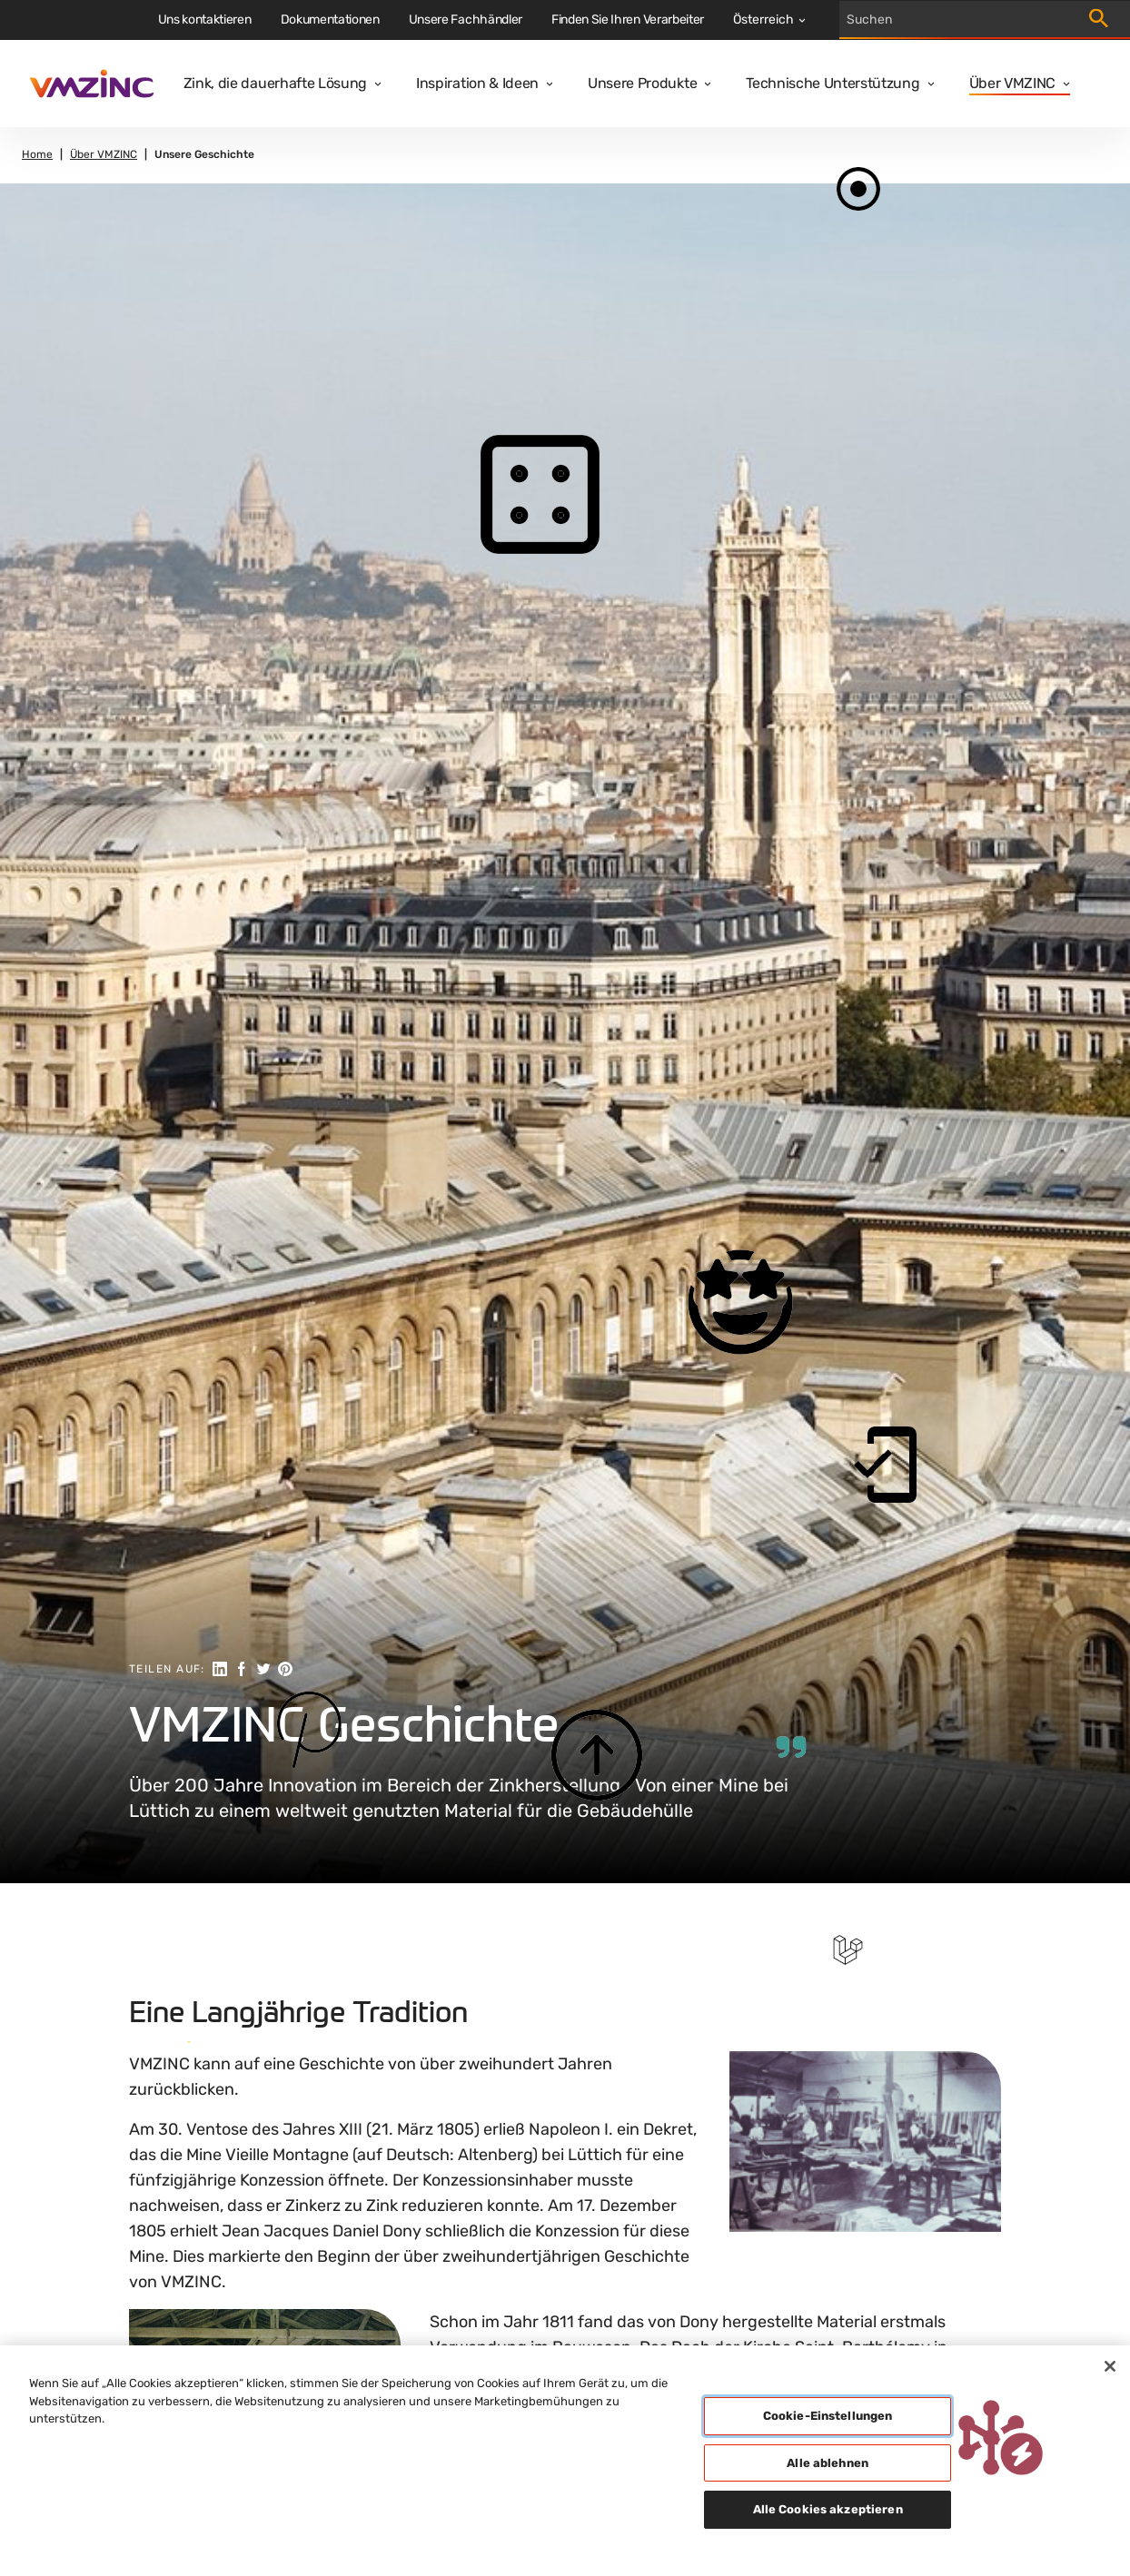 The image size is (1130, 2576). Describe the element at coordinates (597, 1755) in the screenshot. I see `scroll to top of page` at that location.